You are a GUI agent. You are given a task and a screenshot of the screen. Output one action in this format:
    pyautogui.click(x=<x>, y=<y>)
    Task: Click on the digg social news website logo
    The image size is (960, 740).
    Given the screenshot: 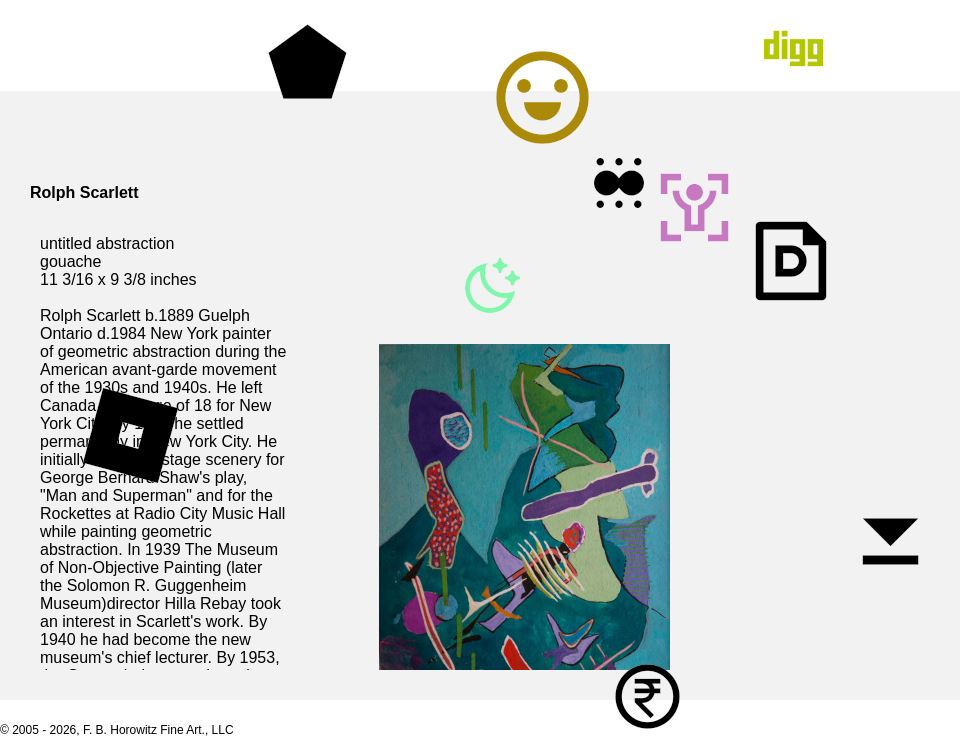 What is the action you would take?
    pyautogui.click(x=793, y=48)
    